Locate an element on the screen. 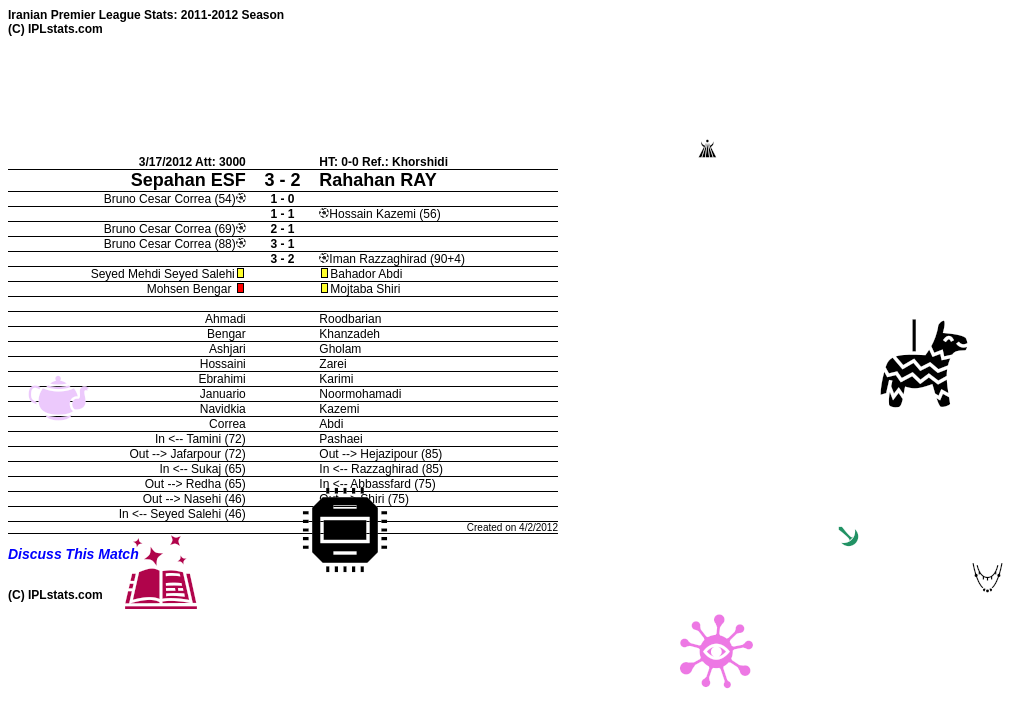 This screenshot has height=720, width=1024. open your spell book or magic abilities is located at coordinates (161, 572).